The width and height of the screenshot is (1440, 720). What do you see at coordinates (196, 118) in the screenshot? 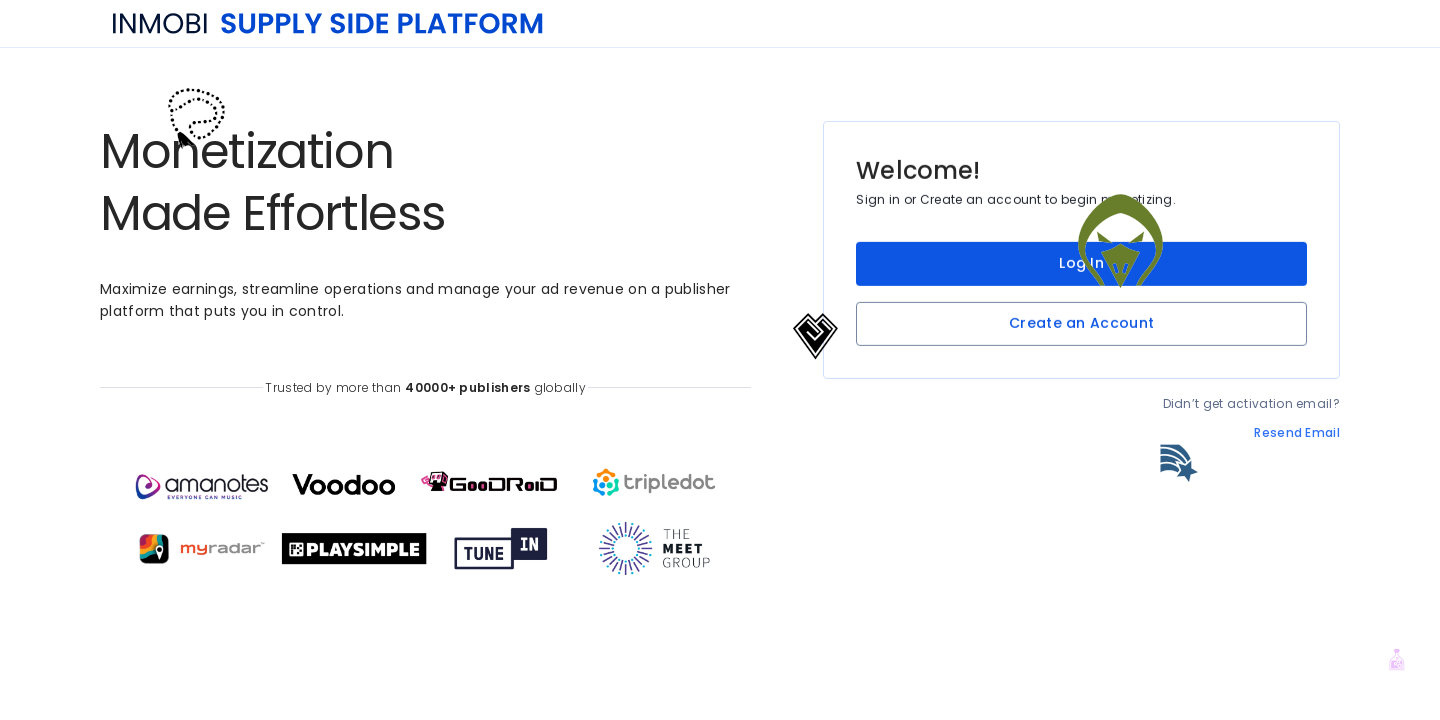
I see `access prayer or meditation features` at bounding box center [196, 118].